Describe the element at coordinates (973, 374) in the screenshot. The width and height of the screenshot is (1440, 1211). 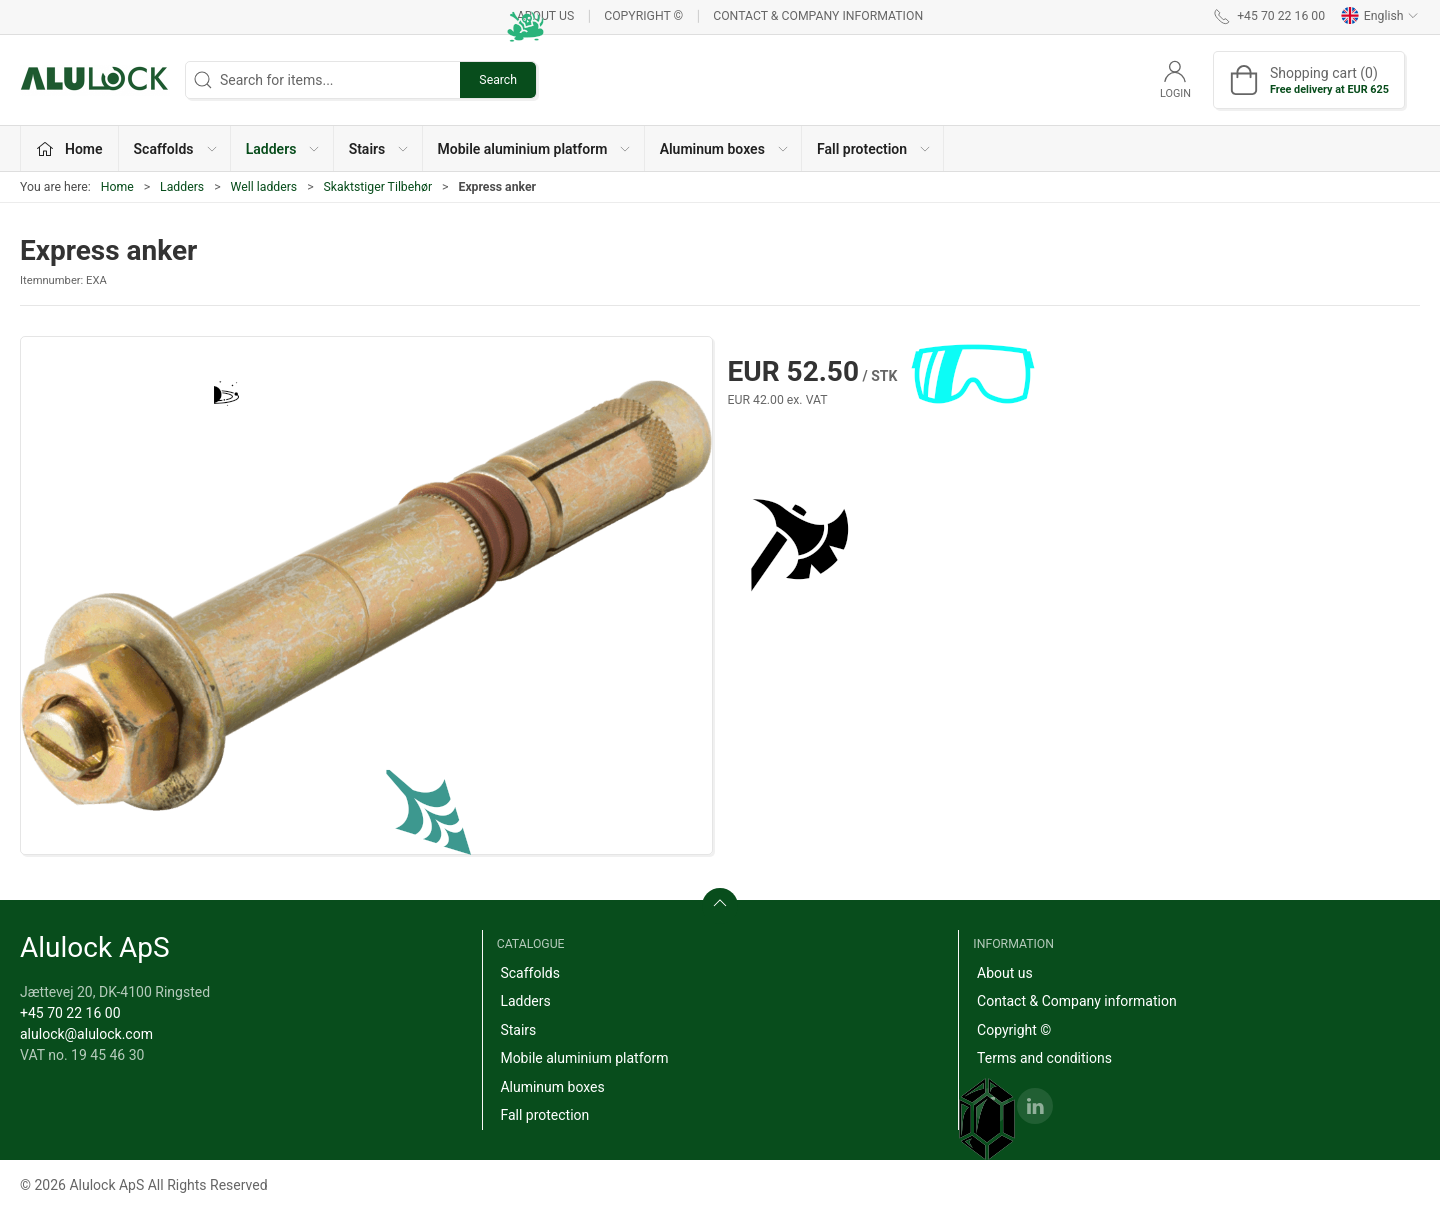
I see `enable safety mode or protective settings` at that location.